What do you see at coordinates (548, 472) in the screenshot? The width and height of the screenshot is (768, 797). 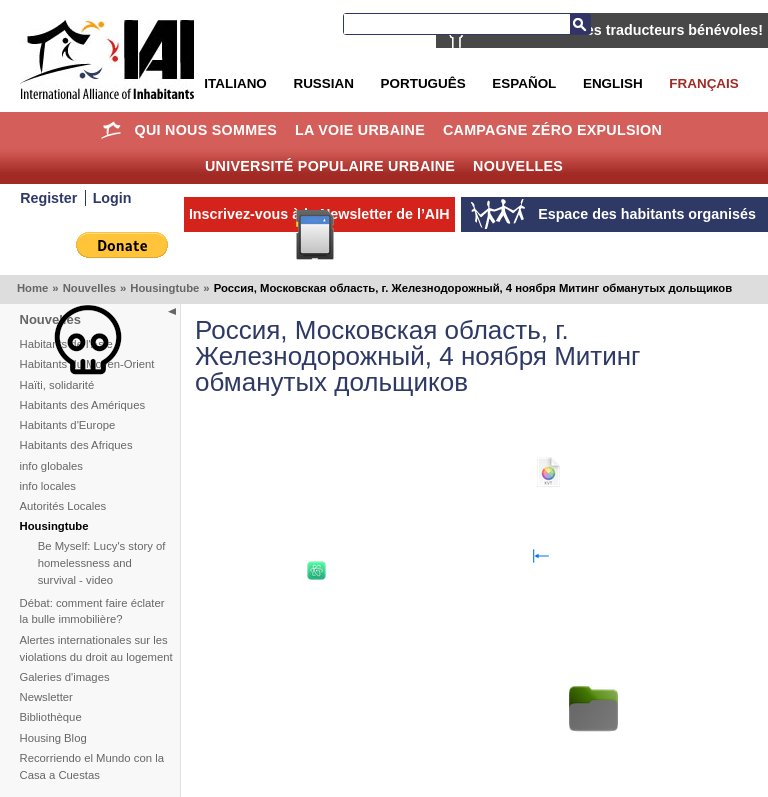 I see `a KVT text file associated with Krita vector graphics` at bounding box center [548, 472].